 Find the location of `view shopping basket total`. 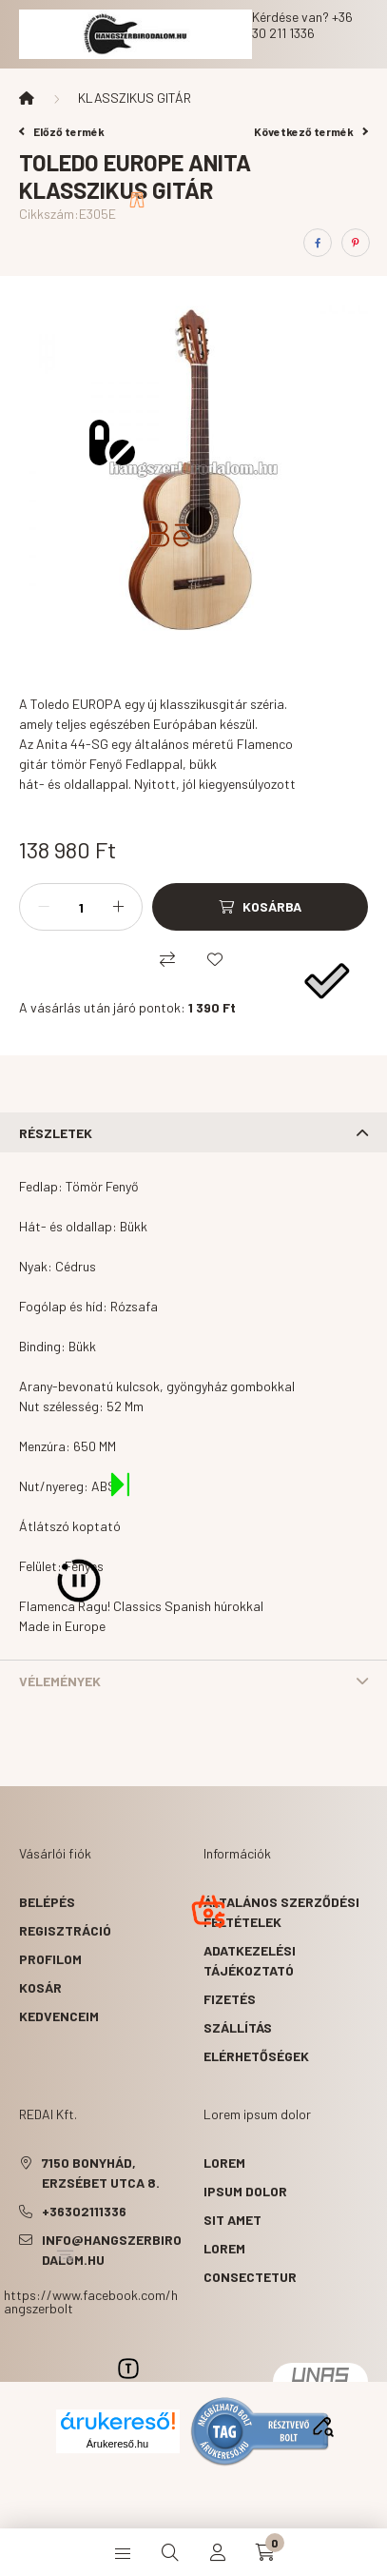

view shopping basket total is located at coordinates (208, 1910).